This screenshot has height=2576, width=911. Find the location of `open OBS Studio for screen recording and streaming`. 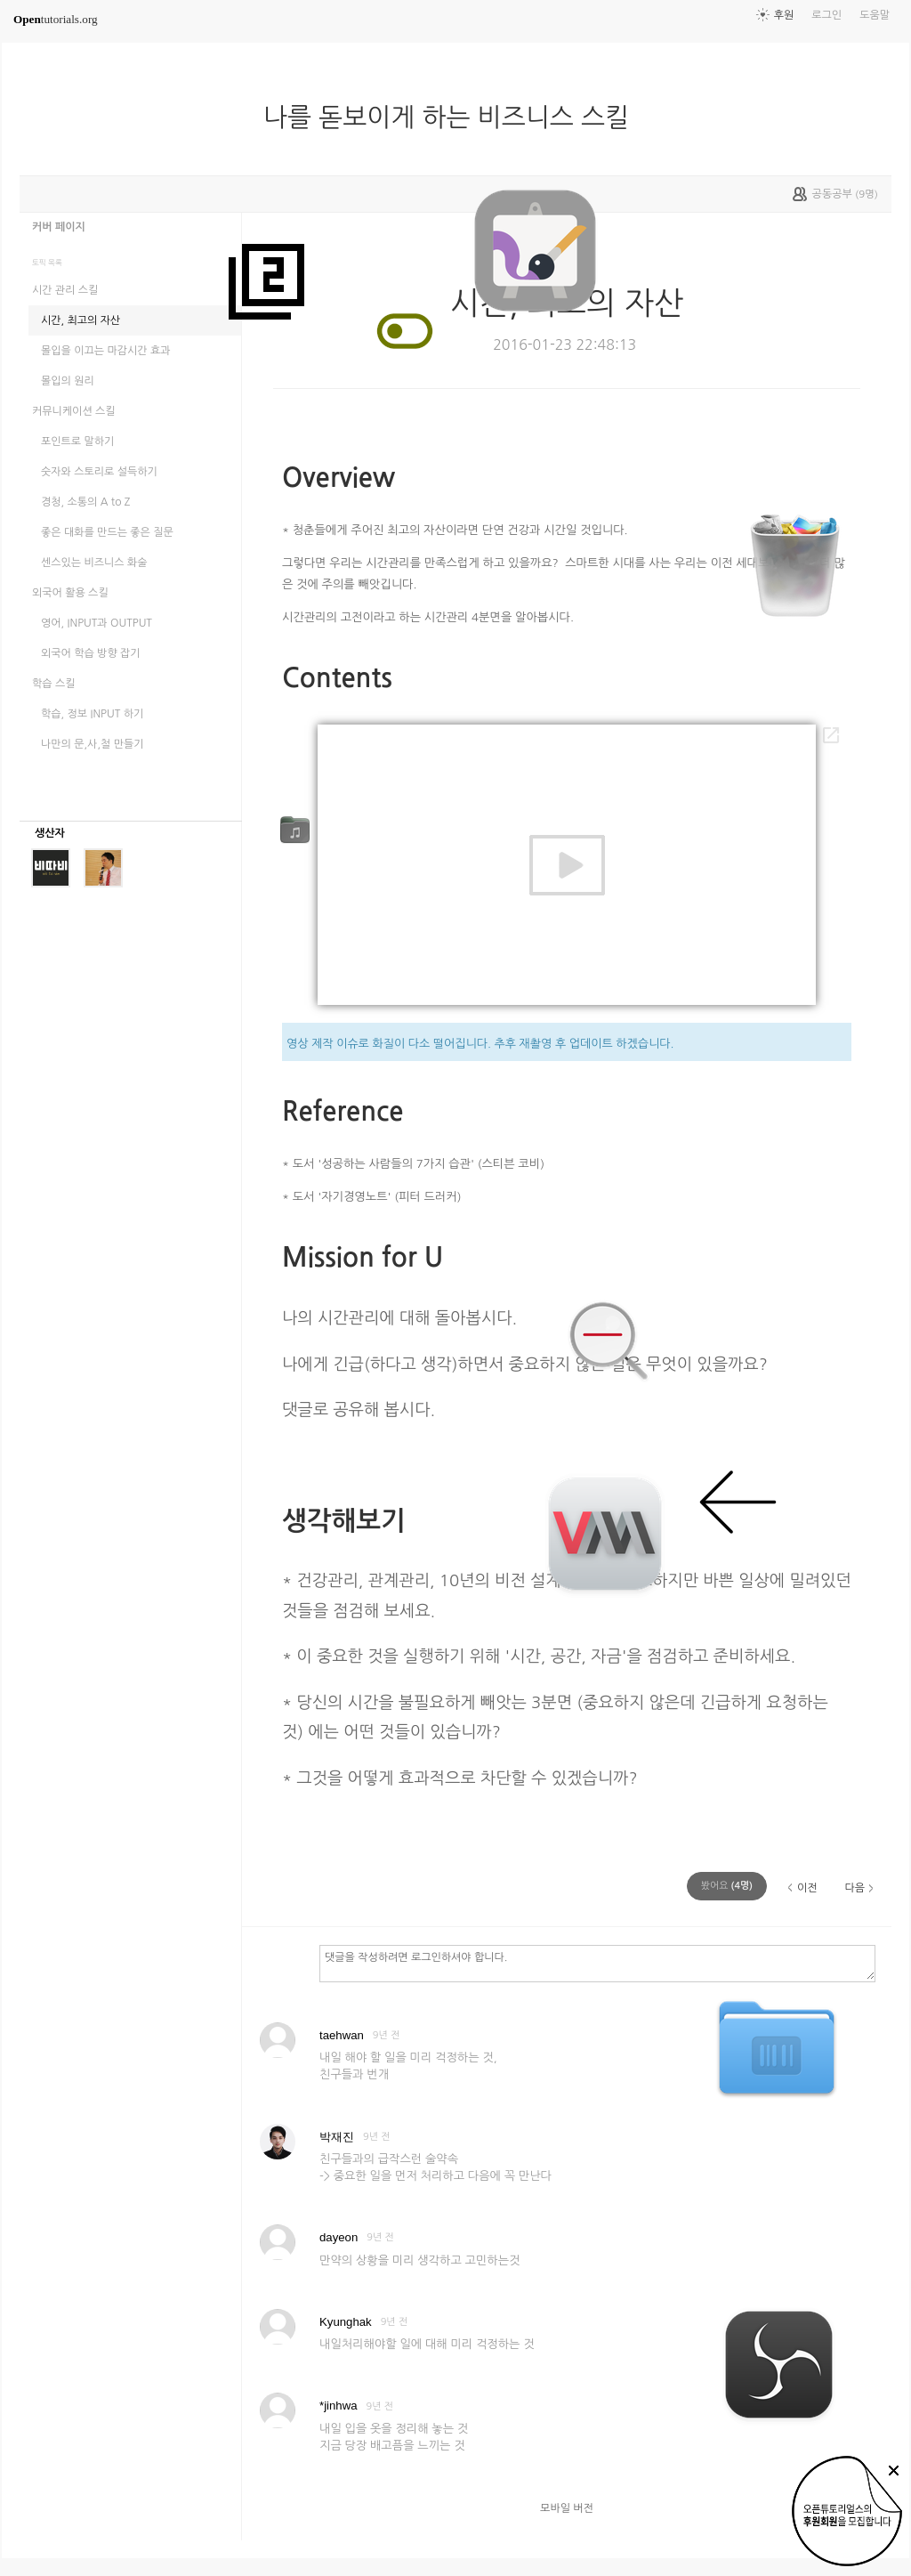

open OBS Studio for screen recording and streaming is located at coordinates (778, 2364).